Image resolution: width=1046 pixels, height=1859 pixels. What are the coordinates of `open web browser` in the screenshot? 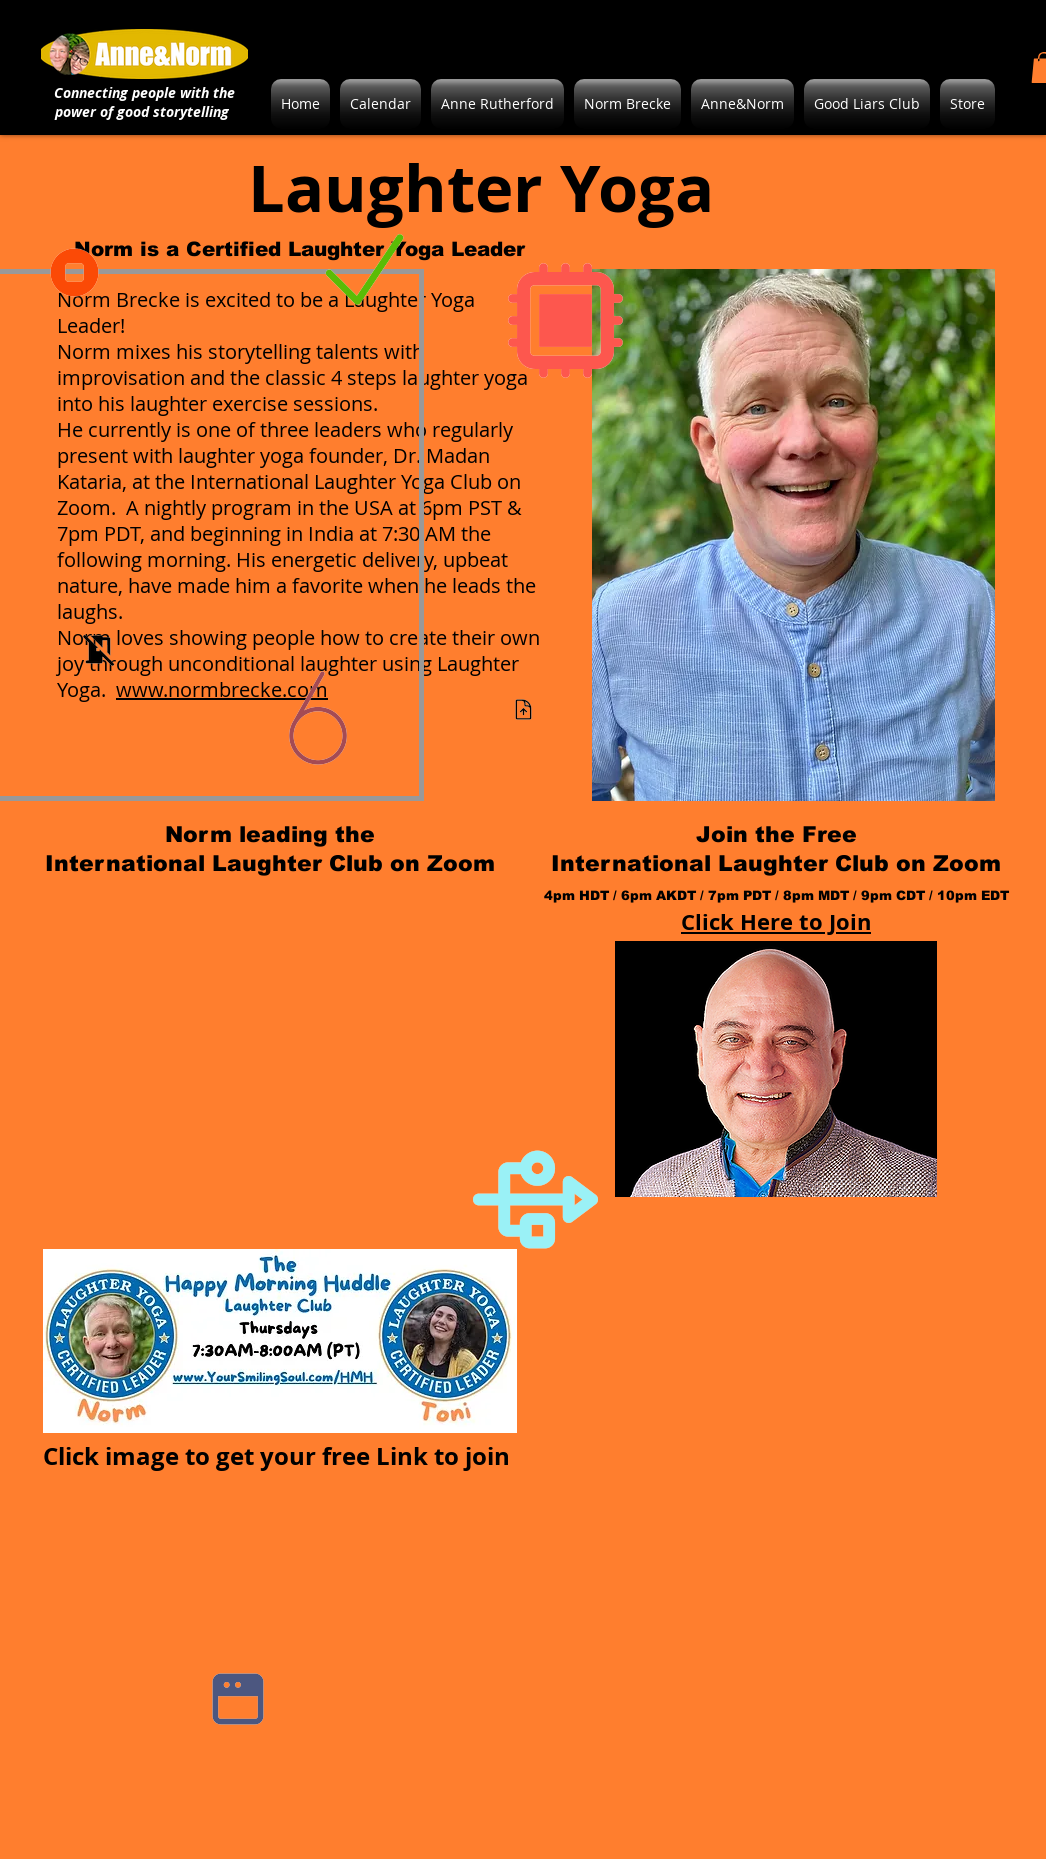 It's located at (238, 1699).